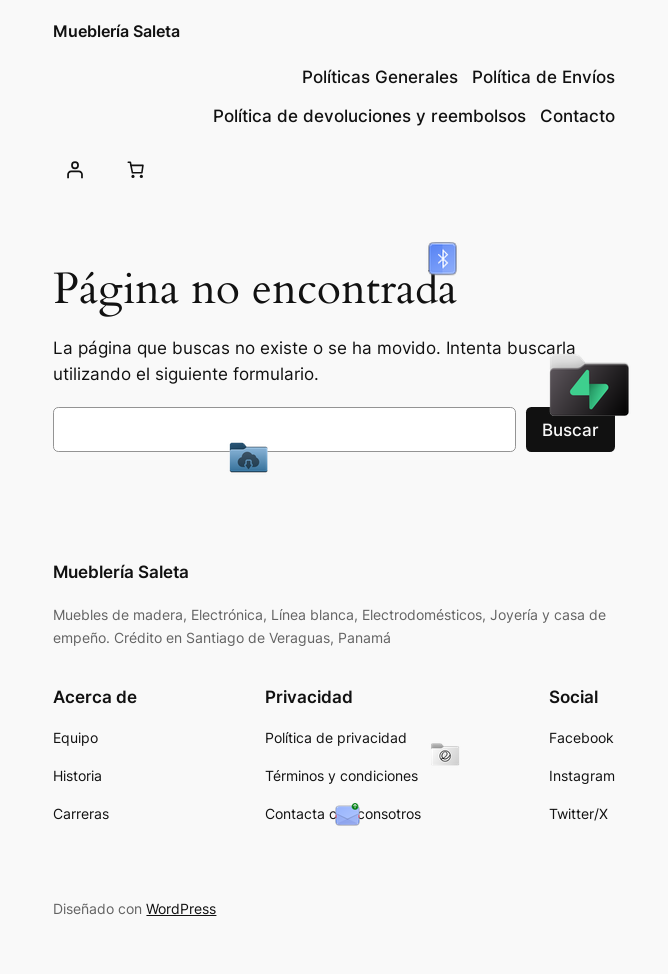 Image resolution: width=668 pixels, height=974 pixels. I want to click on access bluetooth settings, so click(442, 258).